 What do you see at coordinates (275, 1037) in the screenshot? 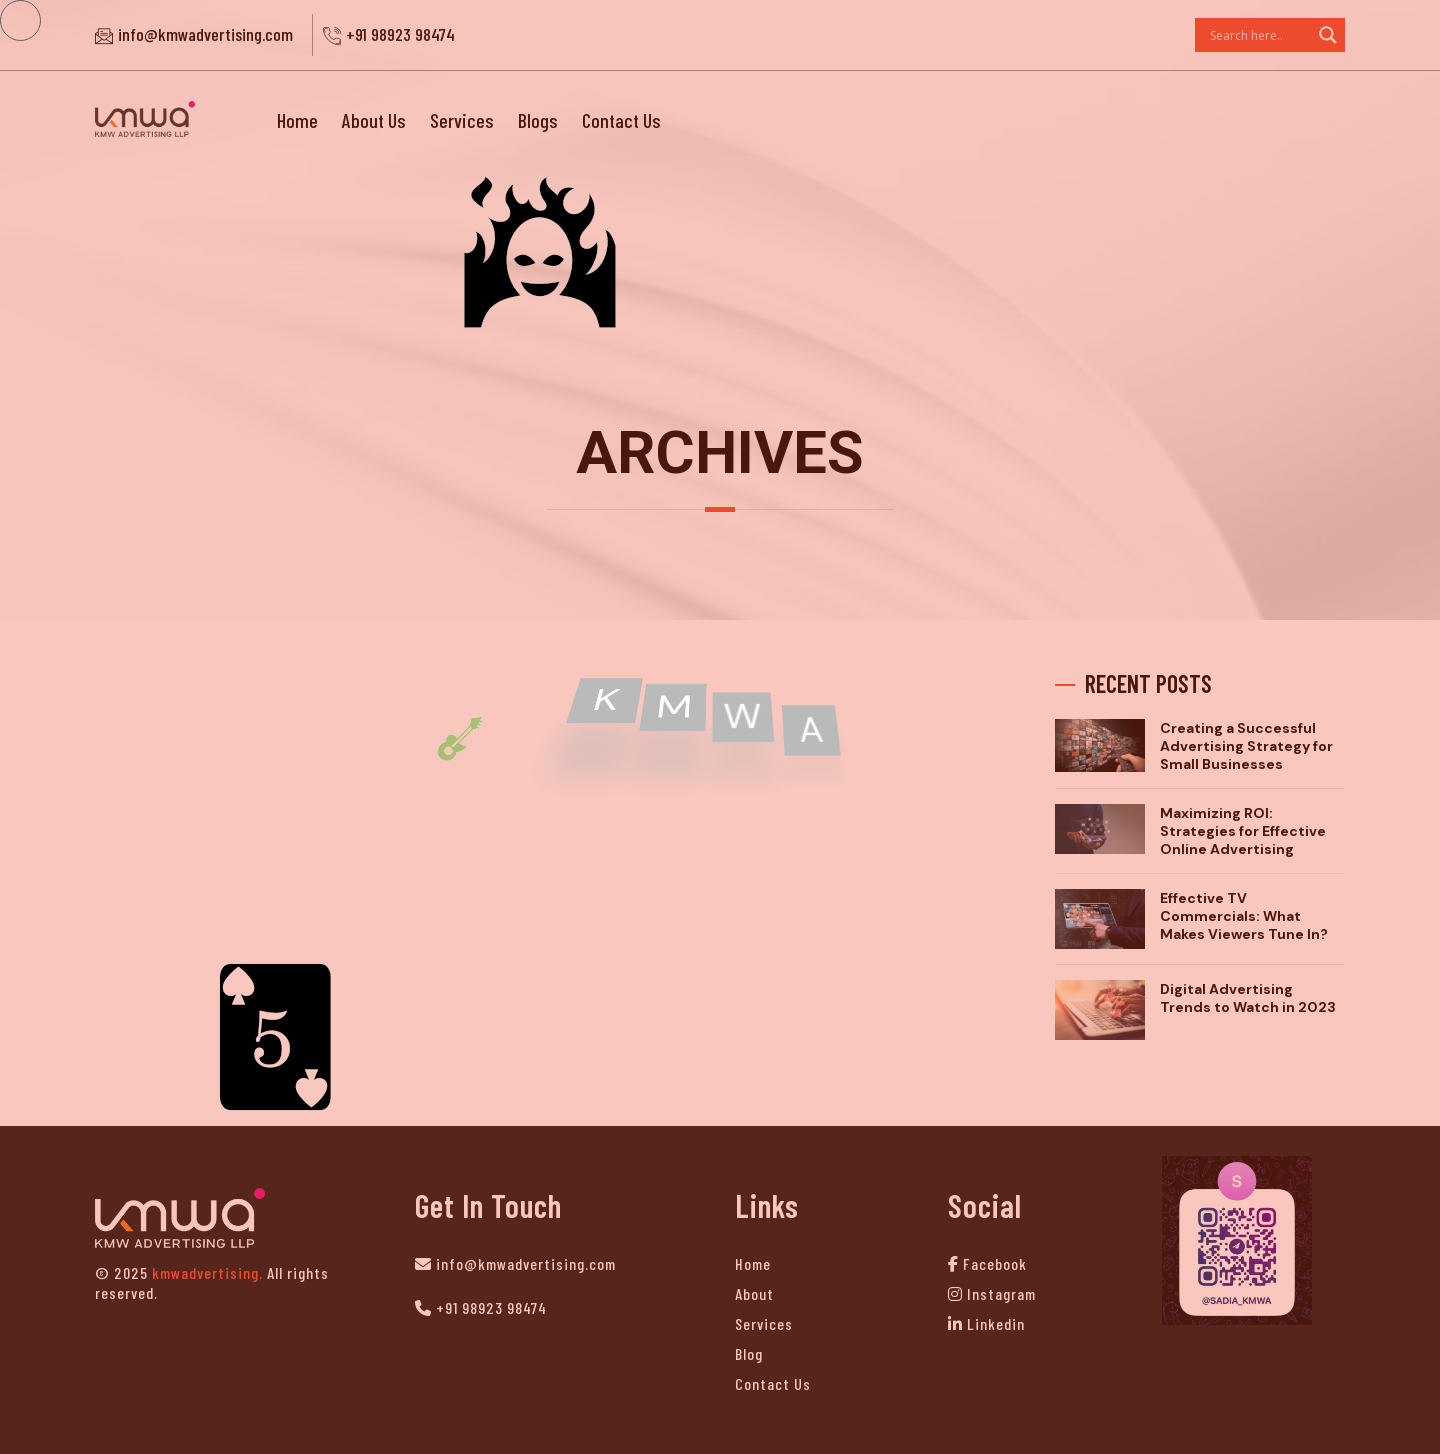
I see `five of spades playing card` at bounding box center [275, 1037].